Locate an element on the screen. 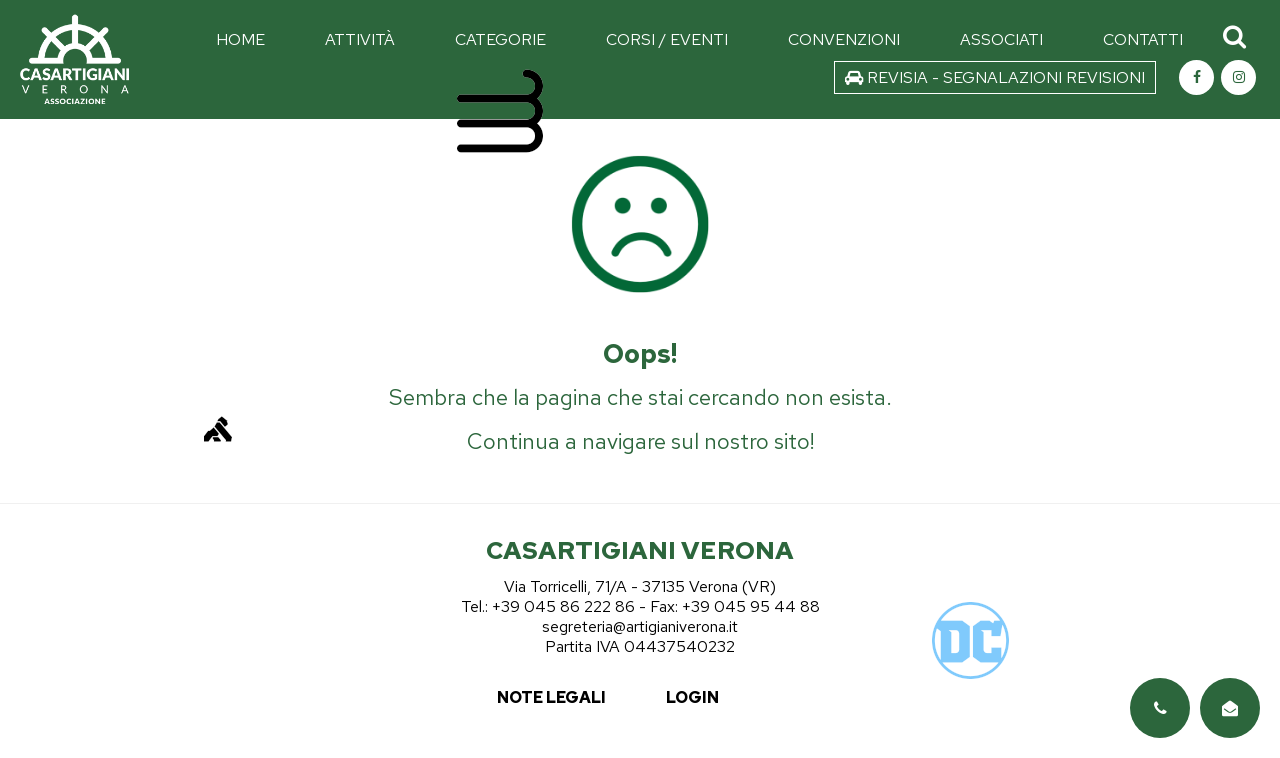 The height and width of the screenshot is (758, 1280). DC Entertainment logo is located at coordinates (970, 640).